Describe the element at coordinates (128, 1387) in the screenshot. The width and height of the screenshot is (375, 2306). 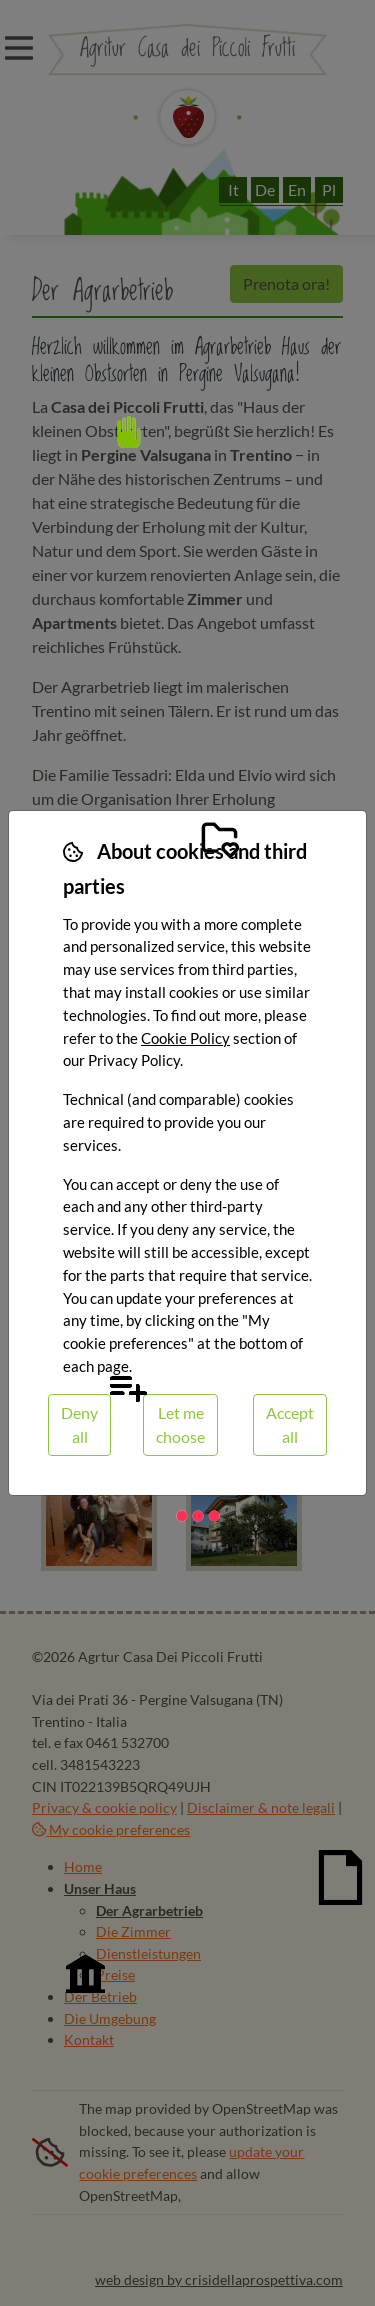
I see `add to playlist` at that location.